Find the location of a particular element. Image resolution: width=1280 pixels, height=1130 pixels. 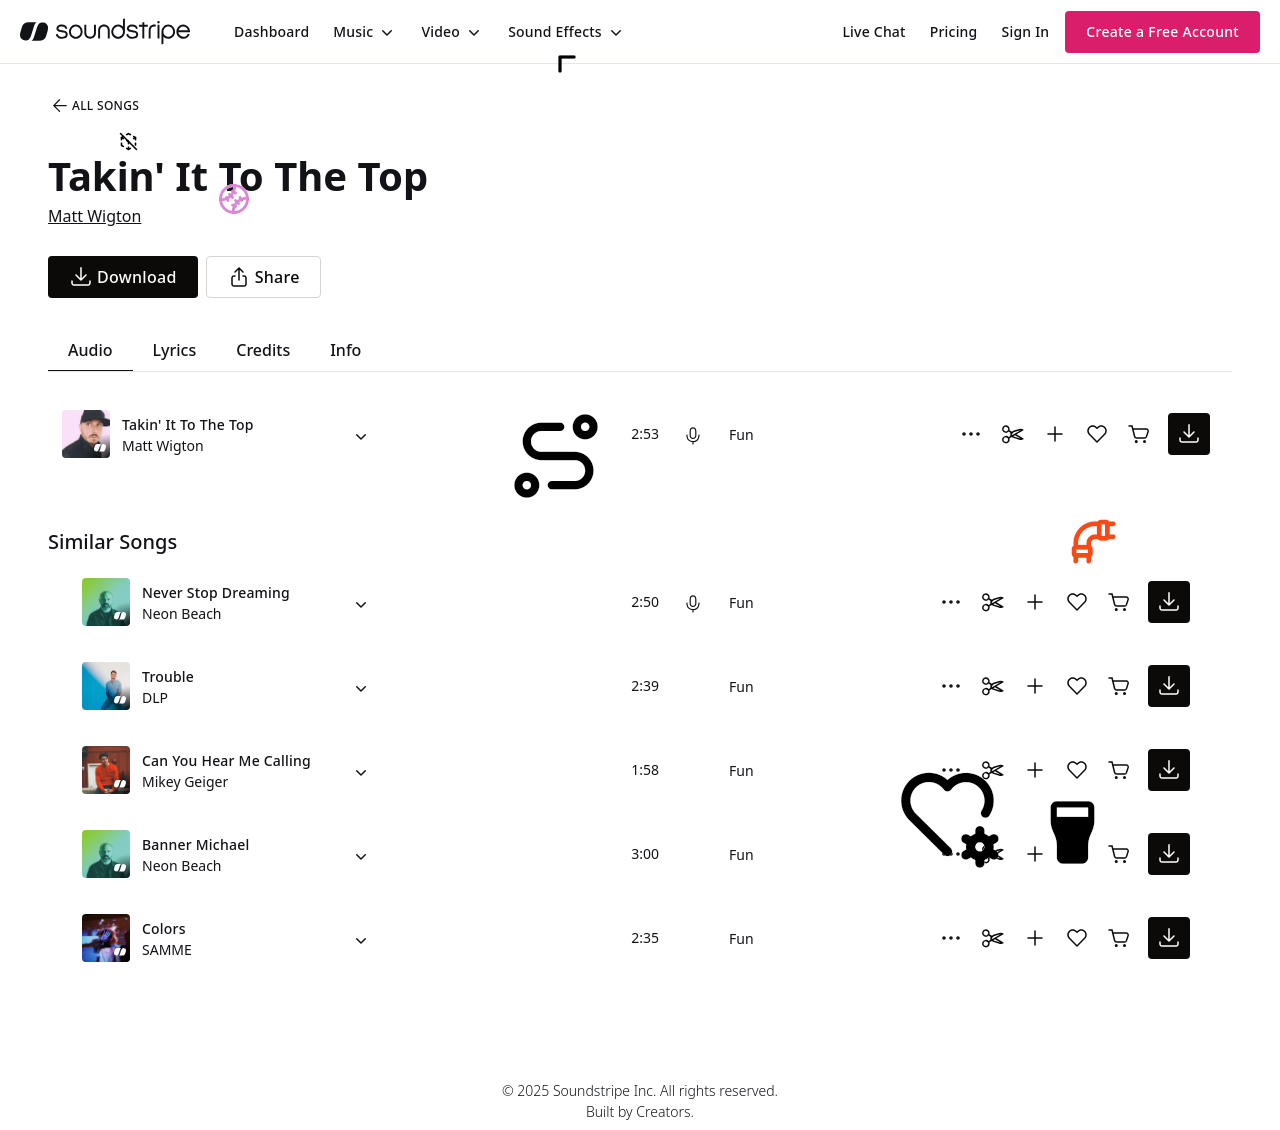

manage favorites settings is located at coordinates (947, 814).